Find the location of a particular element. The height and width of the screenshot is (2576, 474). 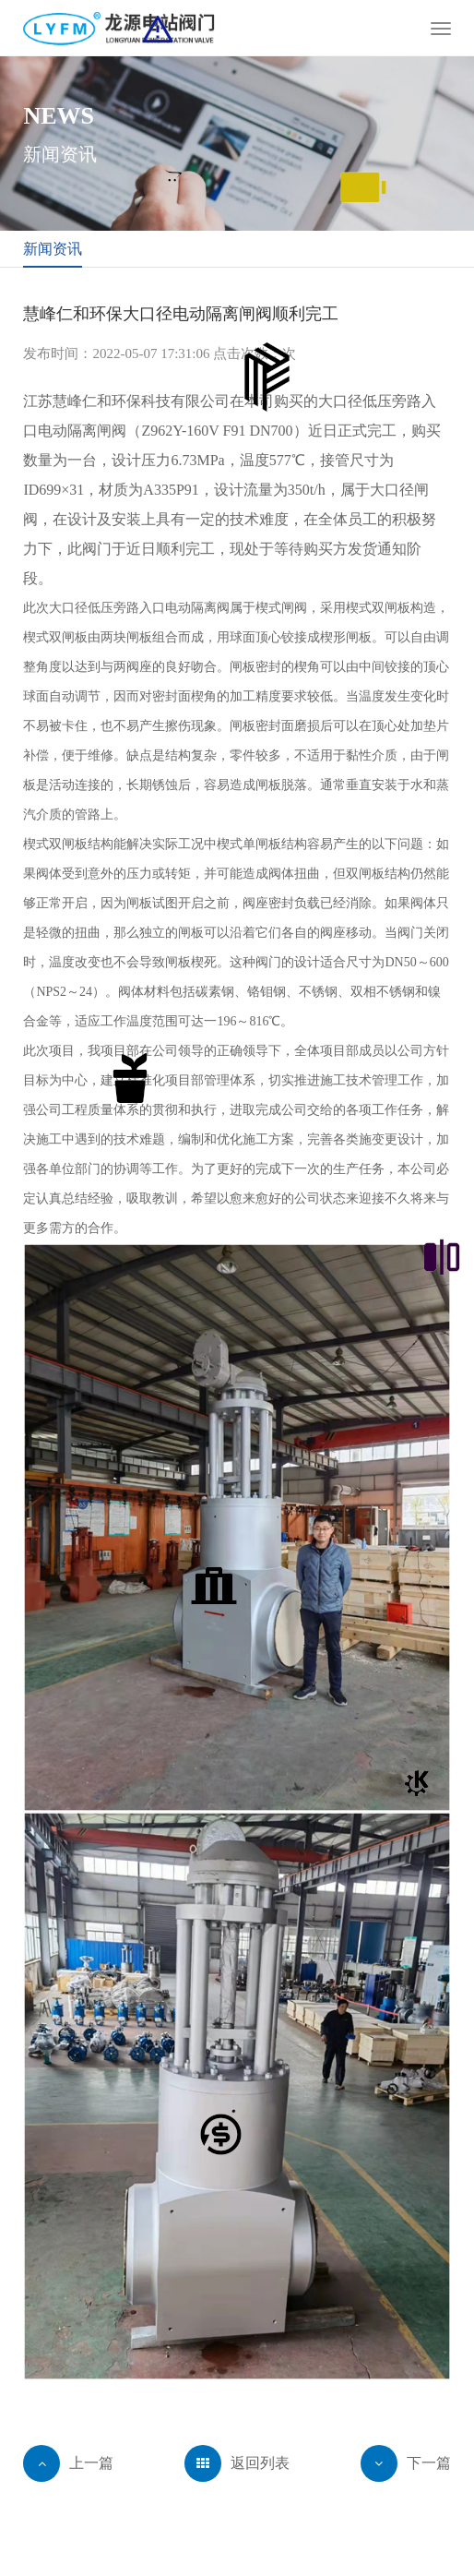

open KDE desktop environment settings is located at coordinates (417, 1783).